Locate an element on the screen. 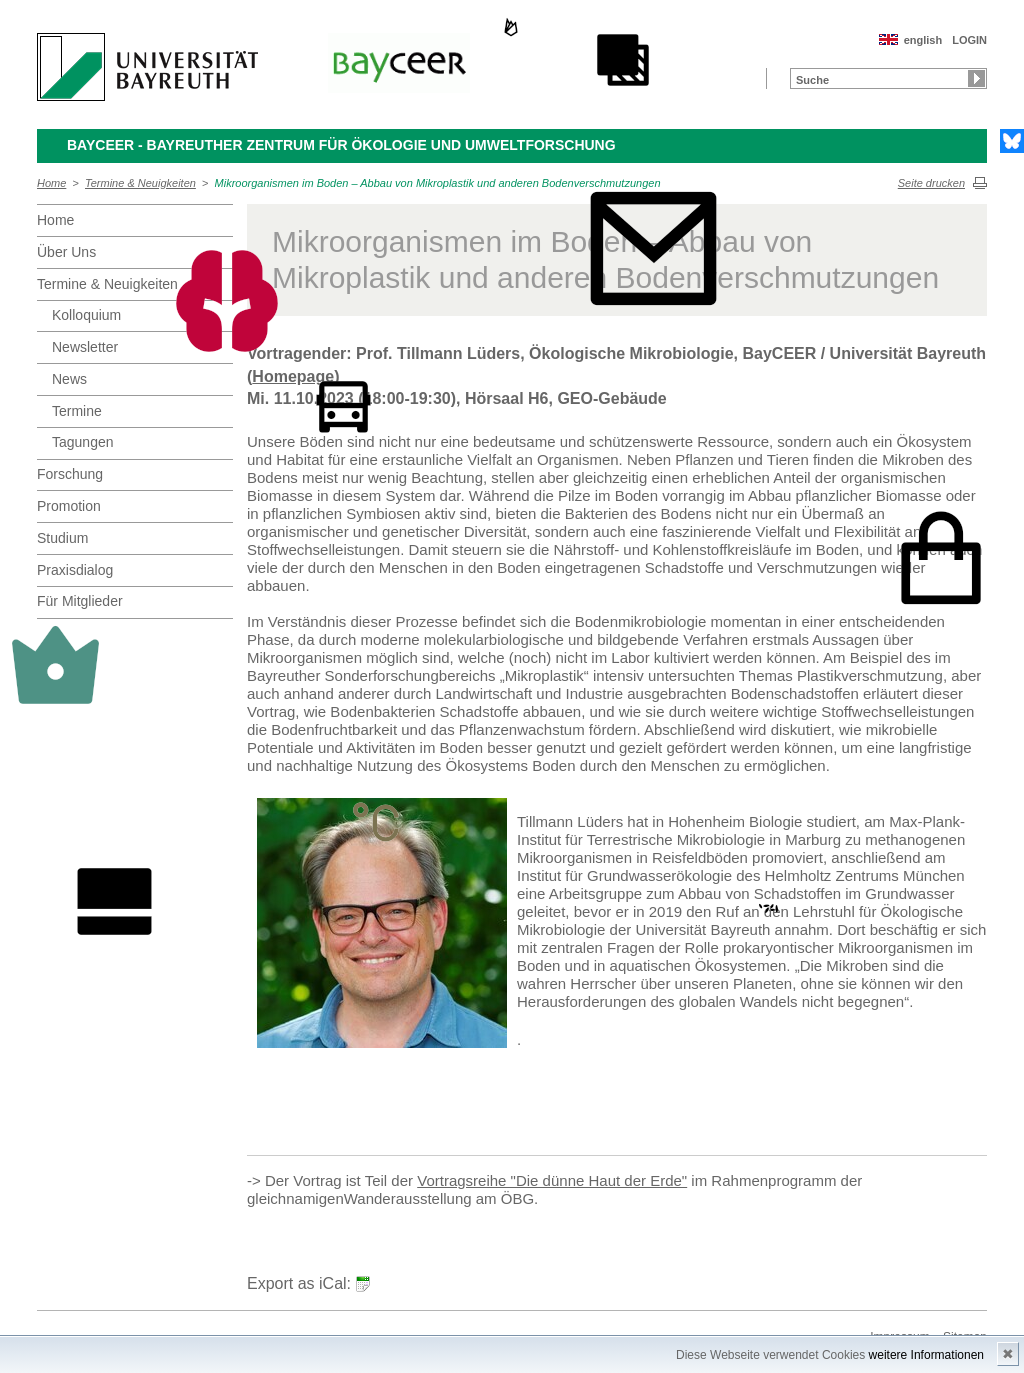 The height and width of the screenshot is (1373, 1024). view bus routes or schedules is located at coordinates (343, 405).